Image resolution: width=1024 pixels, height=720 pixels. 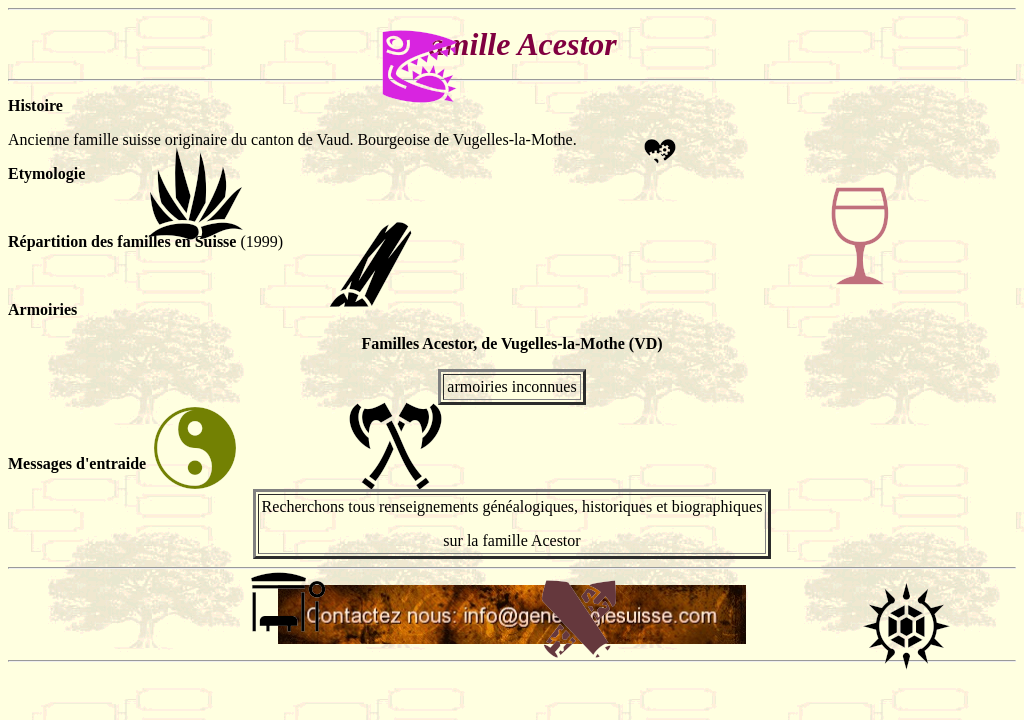 What do you see at coordinates (419, 66) in the screenshot?
I see `view helicoprion creature profile` at bounding box center [419, 66].